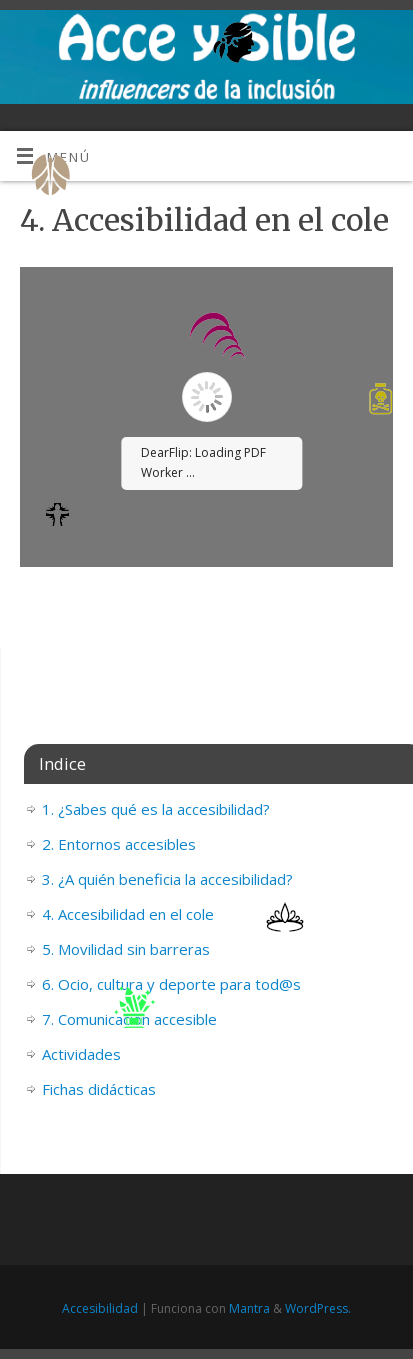 This screenshot has height=1359, width=413. What do you see at coordinates (380, 398) in the screenshot?
I see `poison or toxic item in game inventory` at bounding box center [380, 398].